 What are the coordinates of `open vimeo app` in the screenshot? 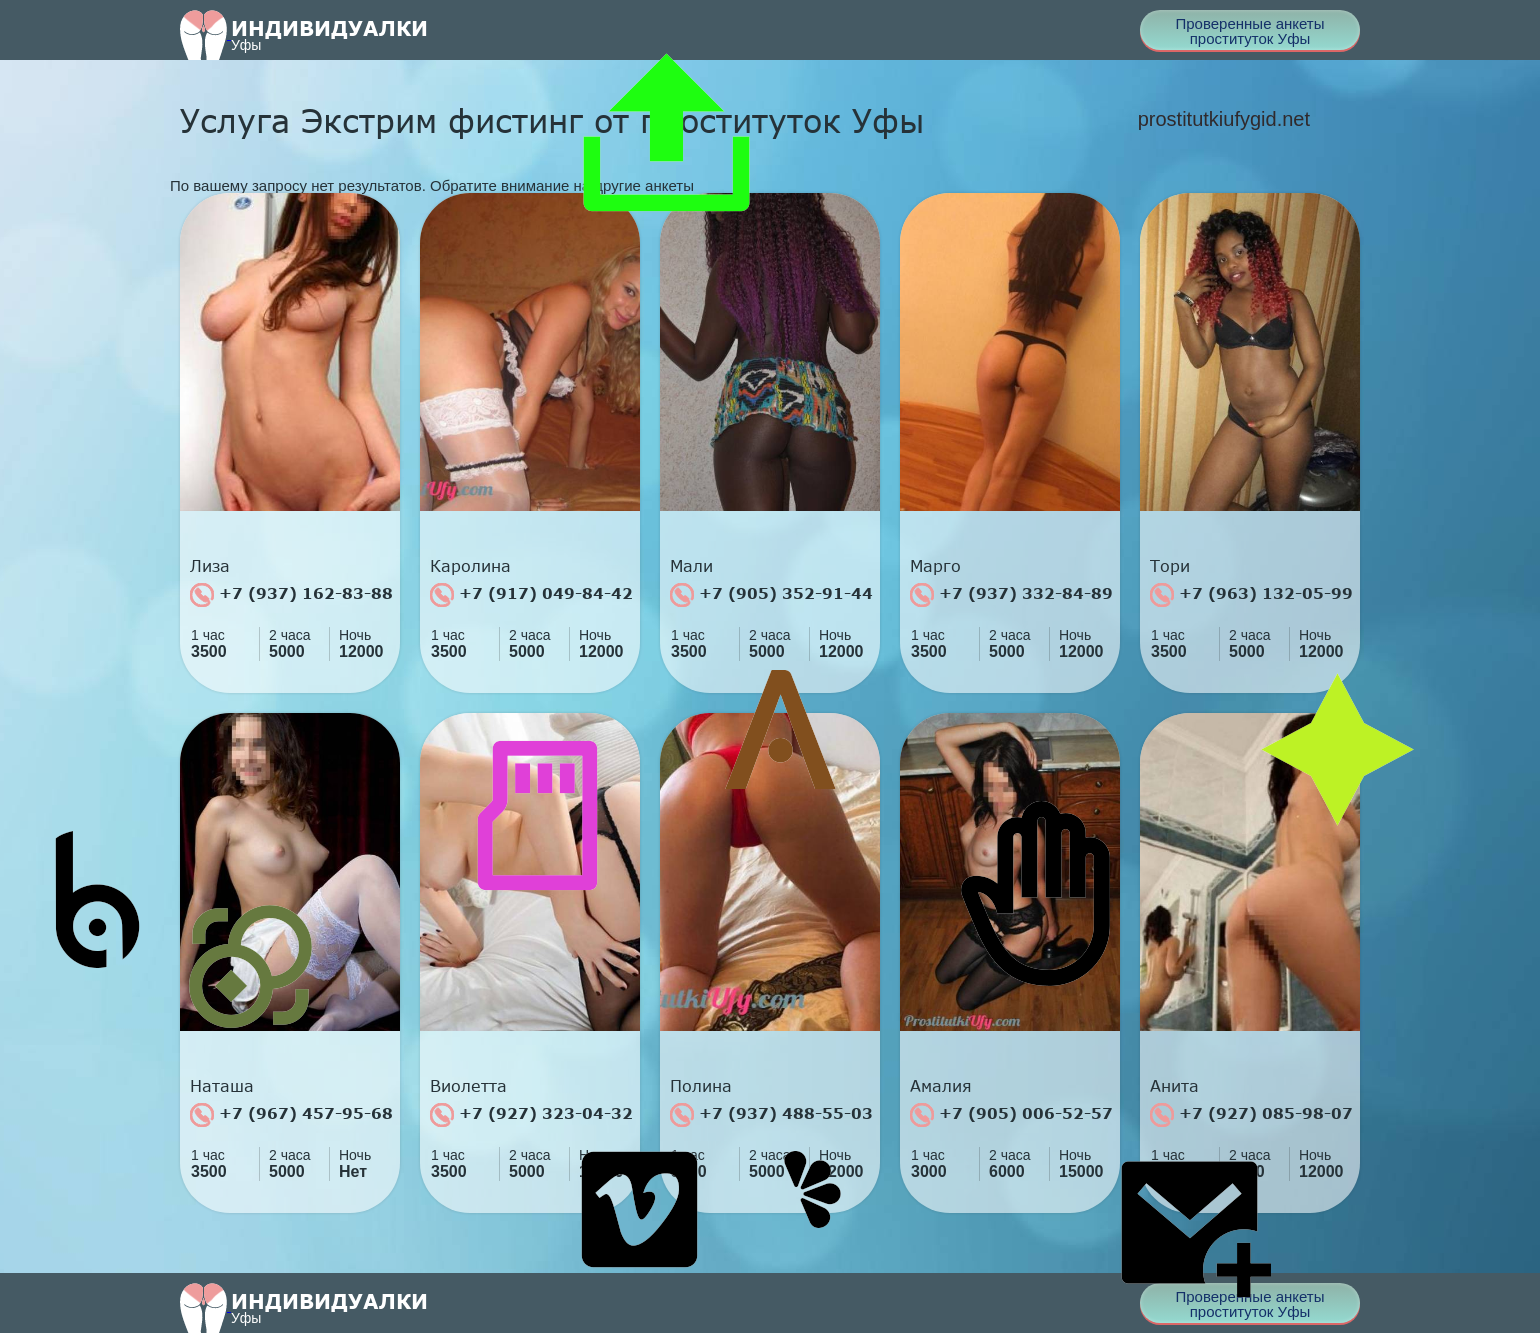 It's located at (639, 1209).